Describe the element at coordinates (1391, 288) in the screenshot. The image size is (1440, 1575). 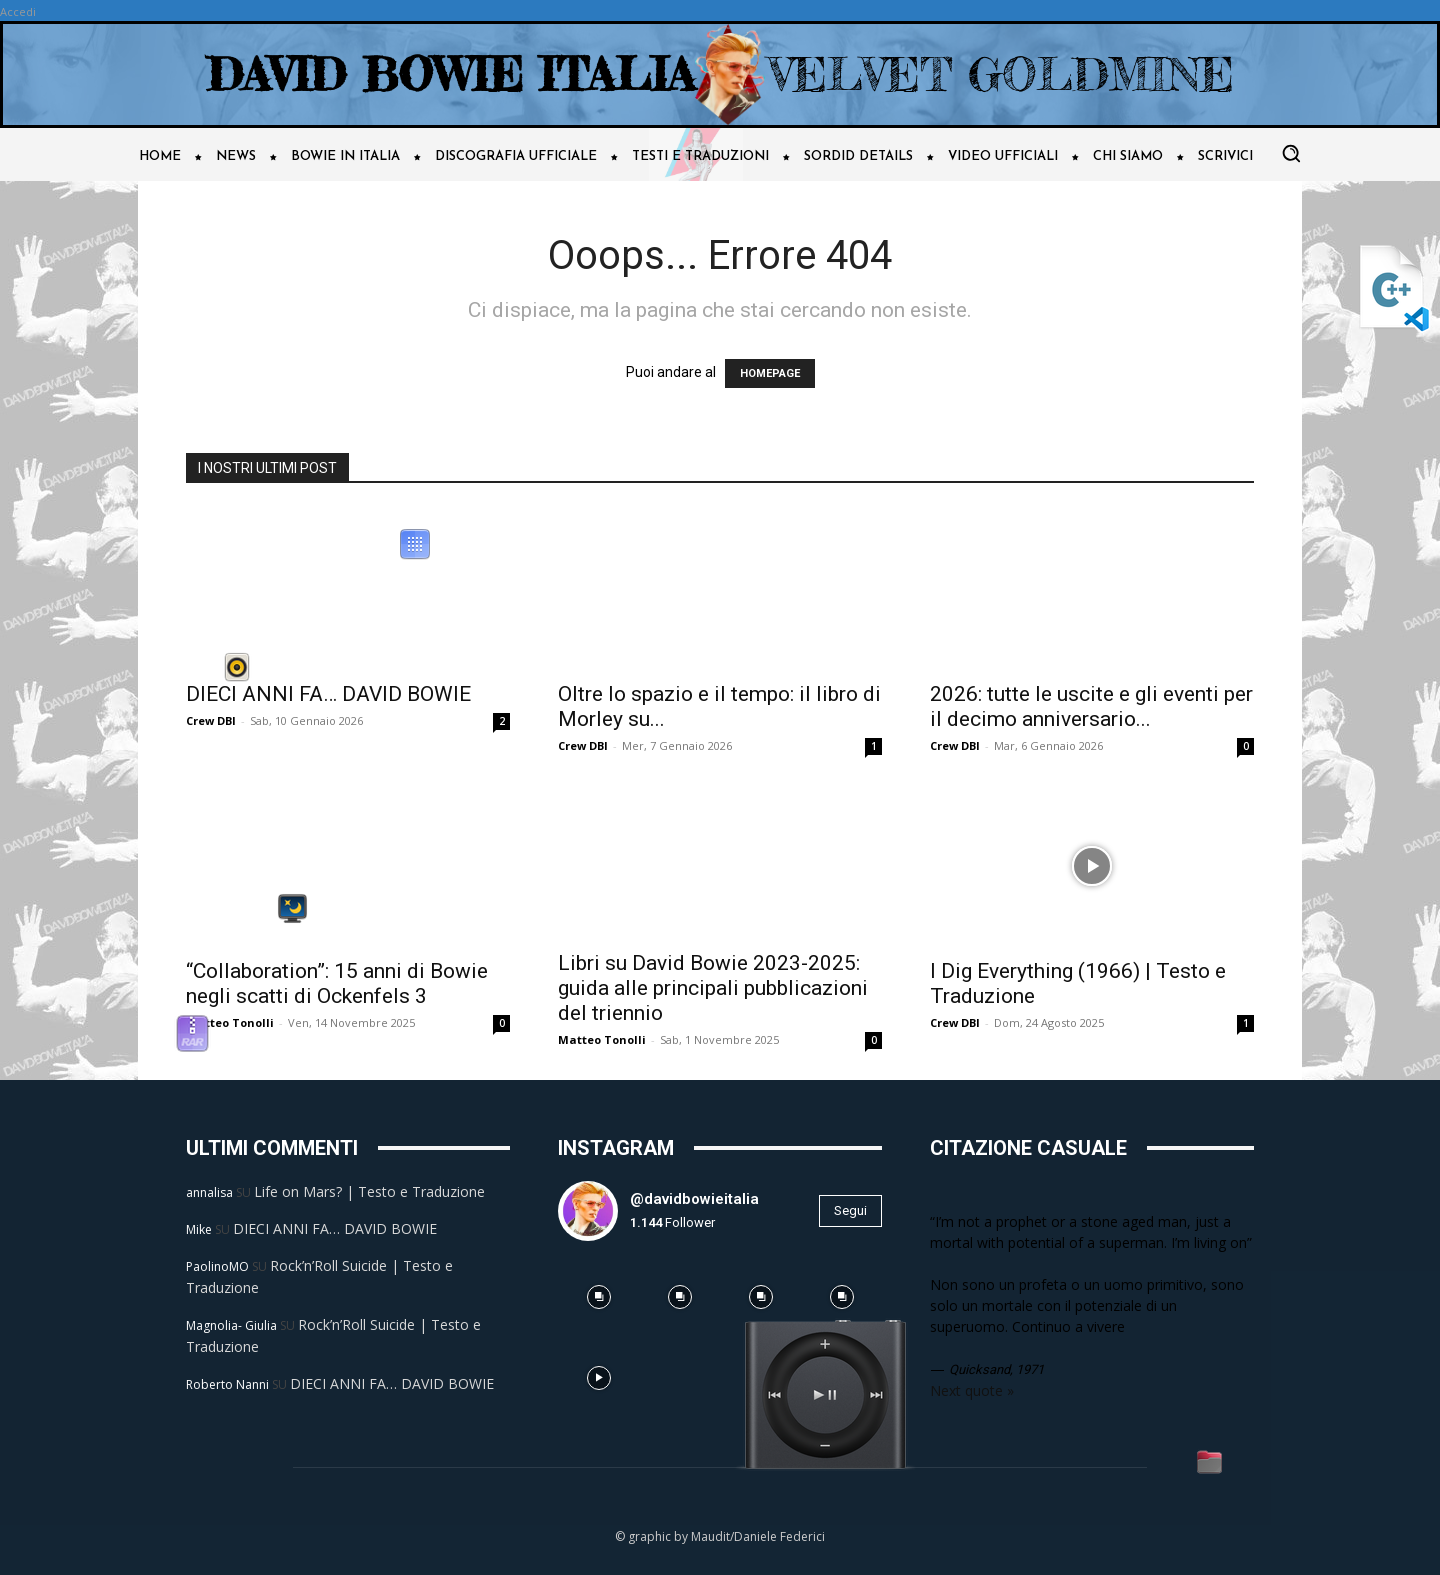
I see `open a C++ source file in Visual Studio Code` at that location.